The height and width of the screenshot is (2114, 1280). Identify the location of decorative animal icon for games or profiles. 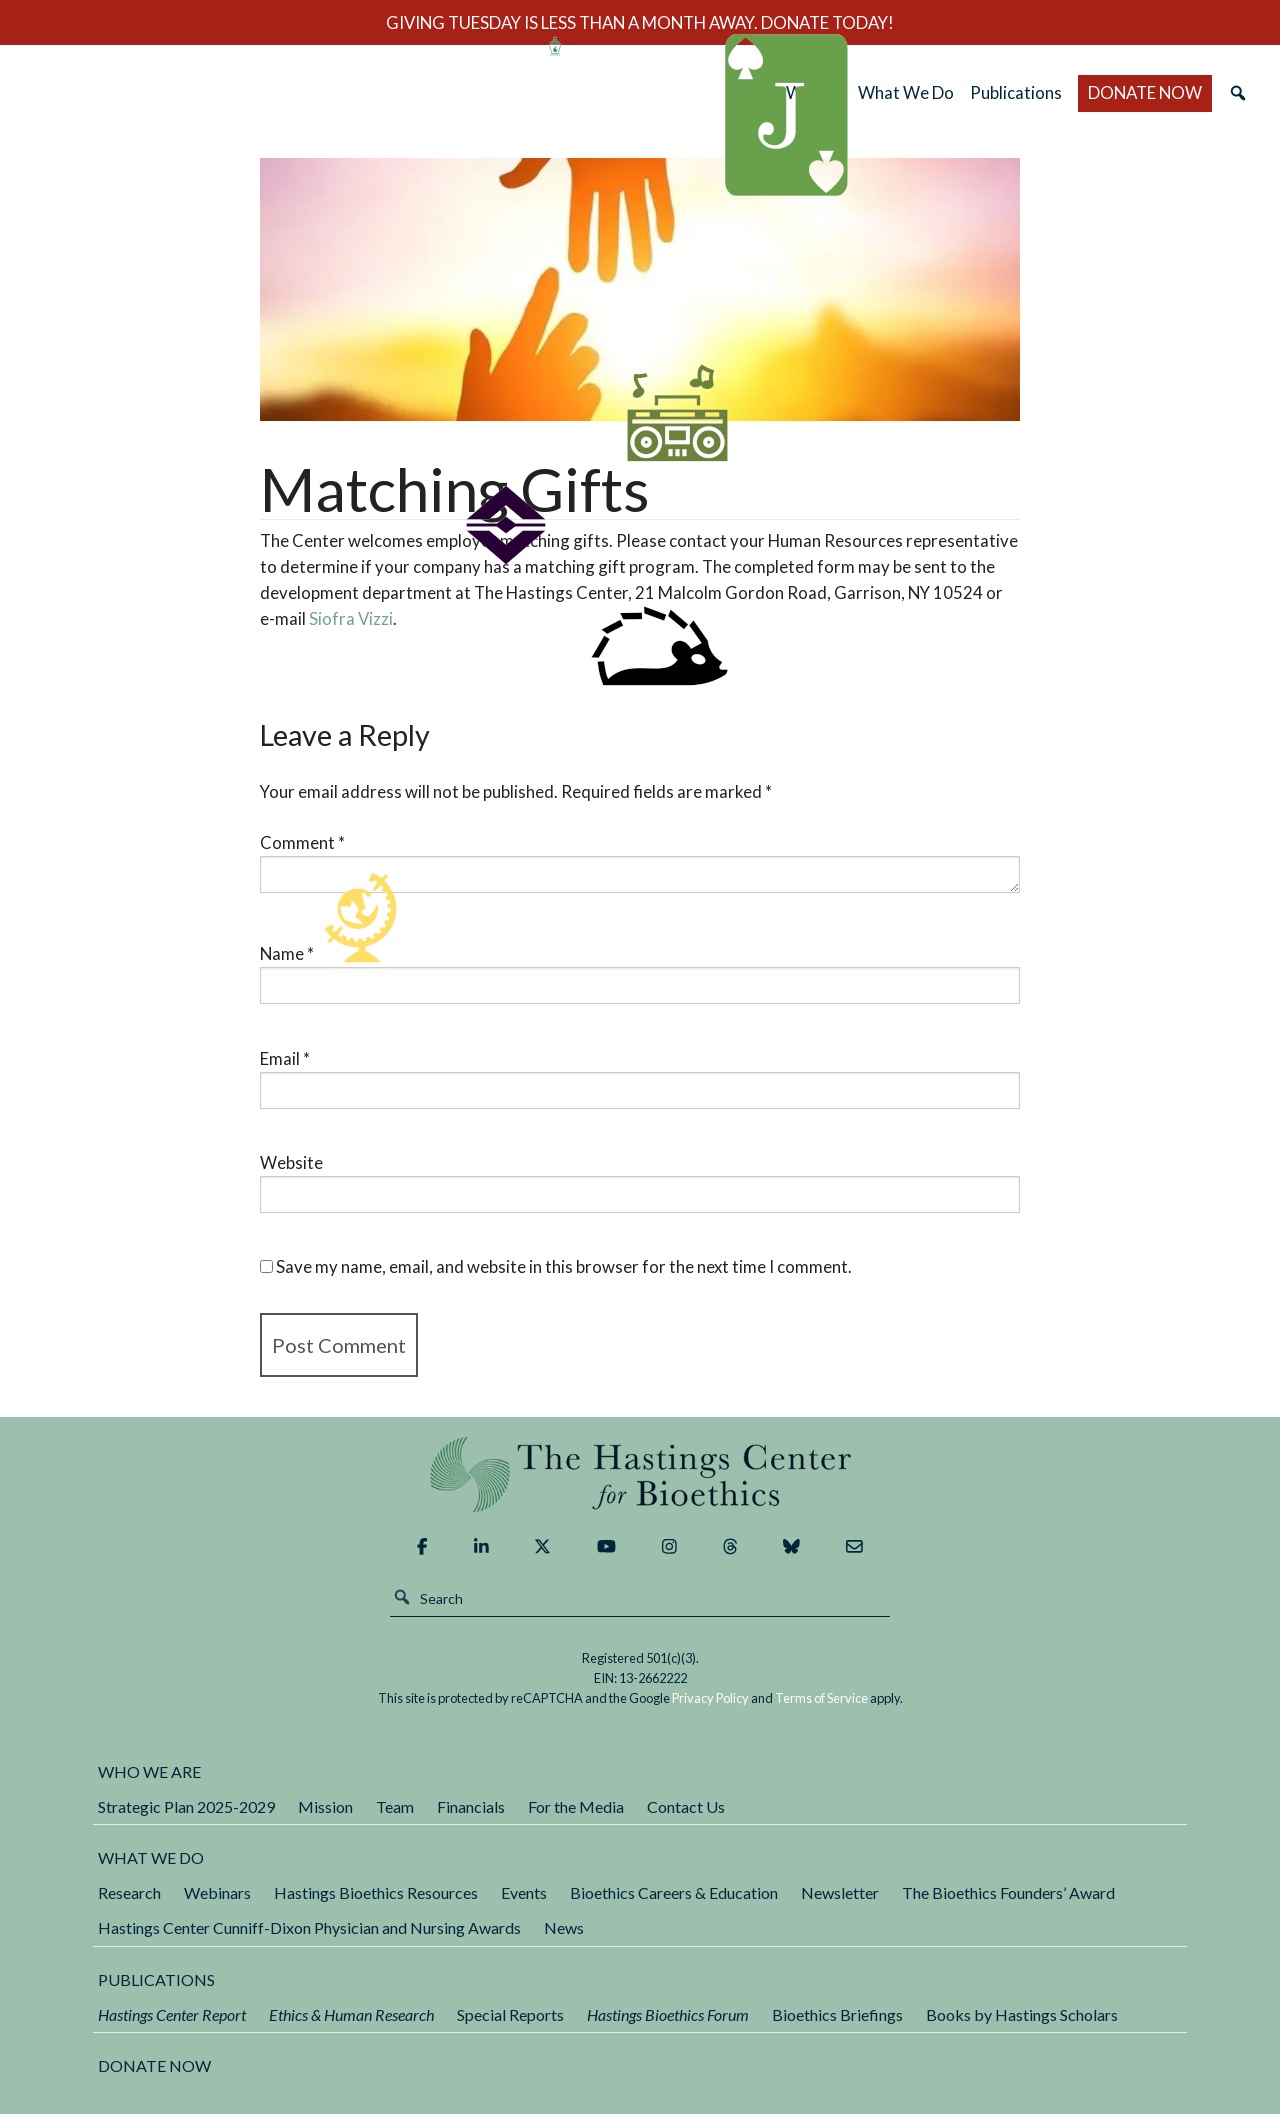
(659, 646).